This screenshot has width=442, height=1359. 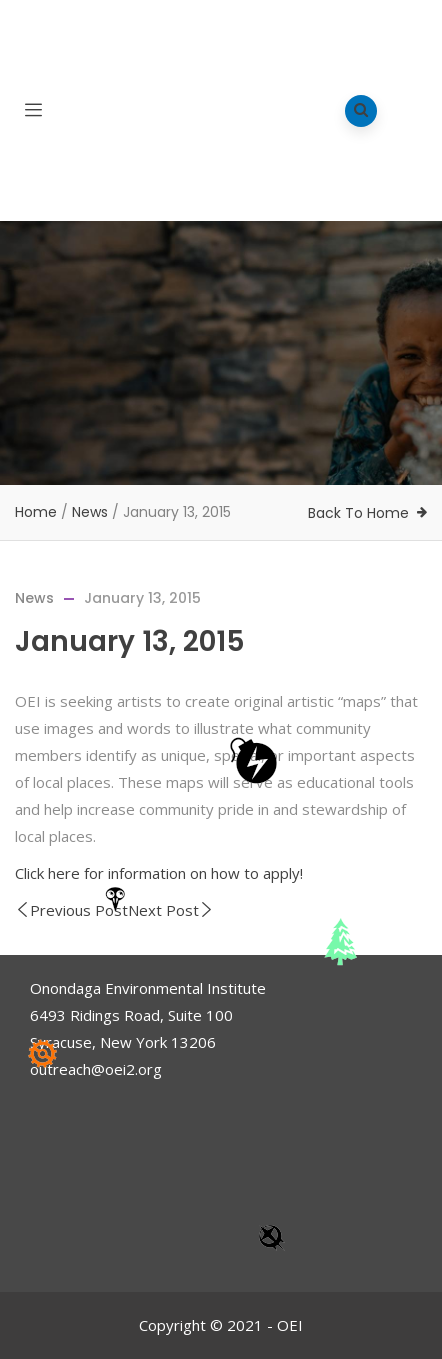 What do you see at coordinates (42, 1053) in the screenshot?
I see `access pokémon game settings` at bounding box center [42, 1053].